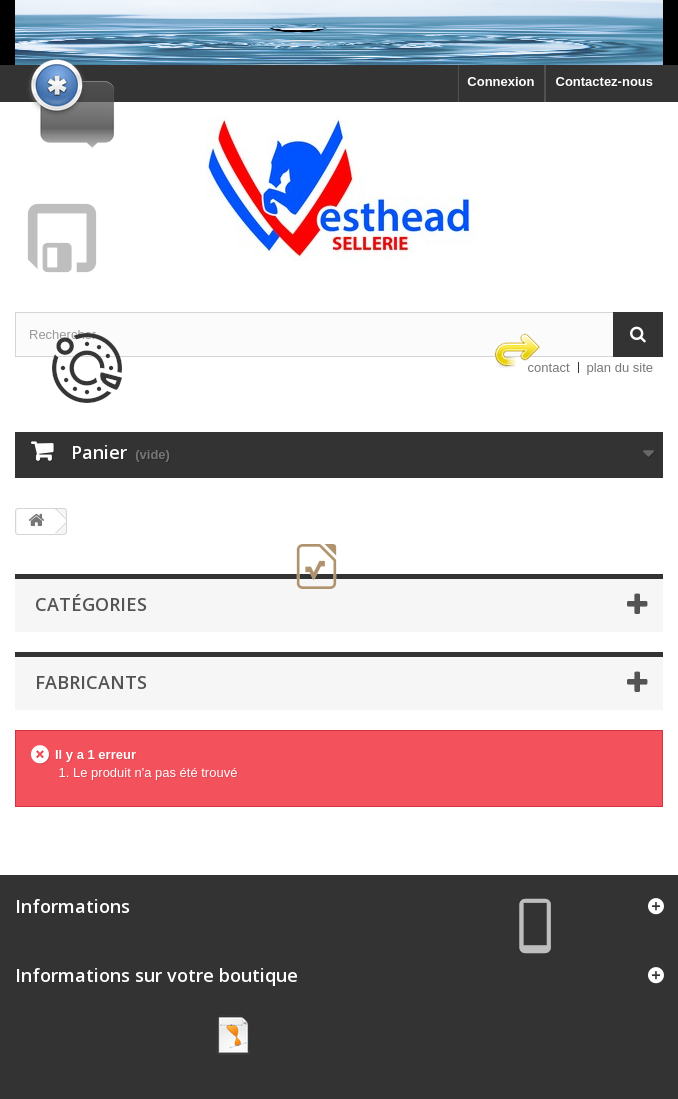  I want to click on redo last undone action, so click(517, 348).